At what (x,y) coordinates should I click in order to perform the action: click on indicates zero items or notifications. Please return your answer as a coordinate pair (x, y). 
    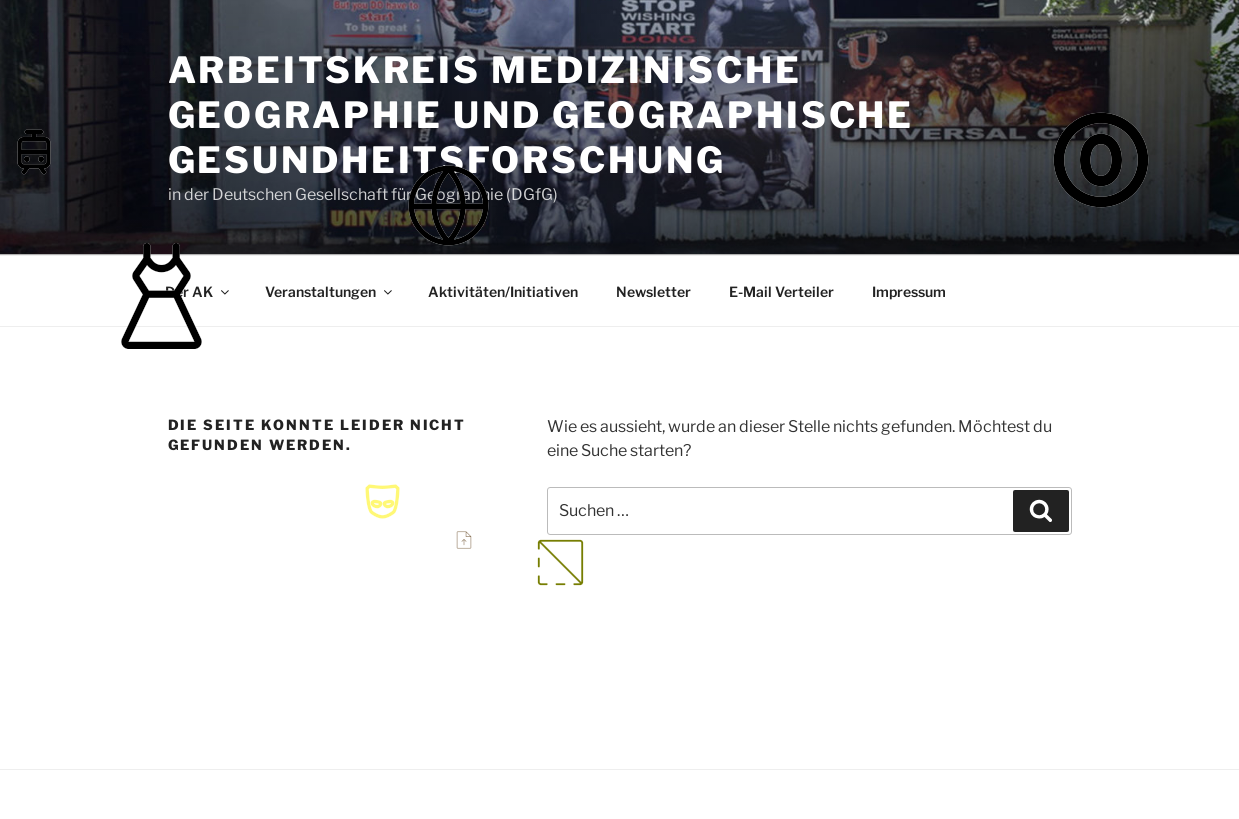
    Looking at the image, I should click on (1101, 160).